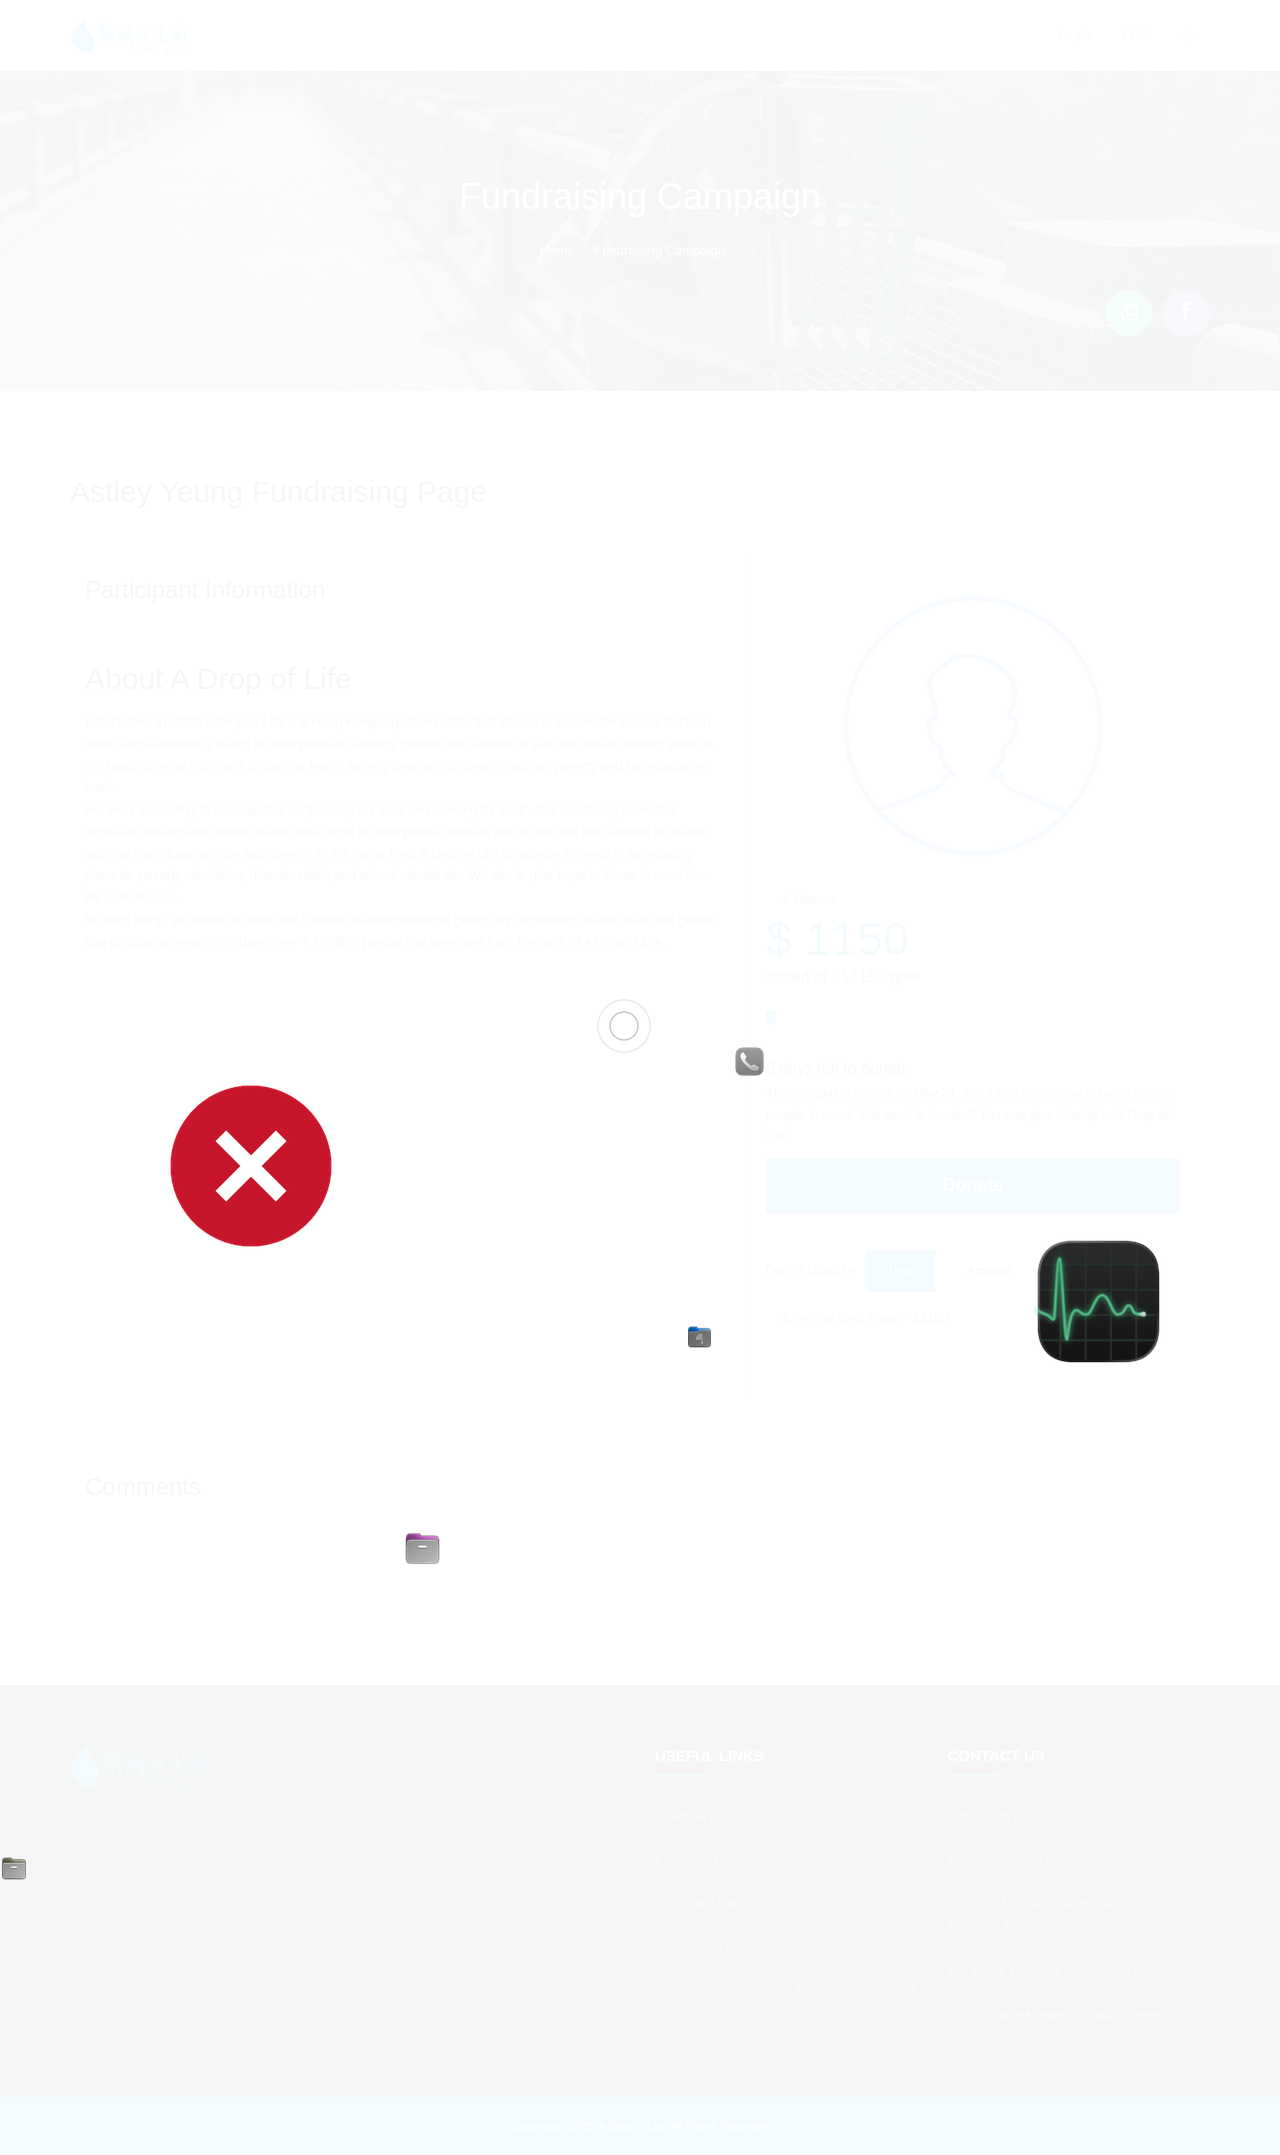  I want to click on open insync cloud sync folder, so click(699, 1336).